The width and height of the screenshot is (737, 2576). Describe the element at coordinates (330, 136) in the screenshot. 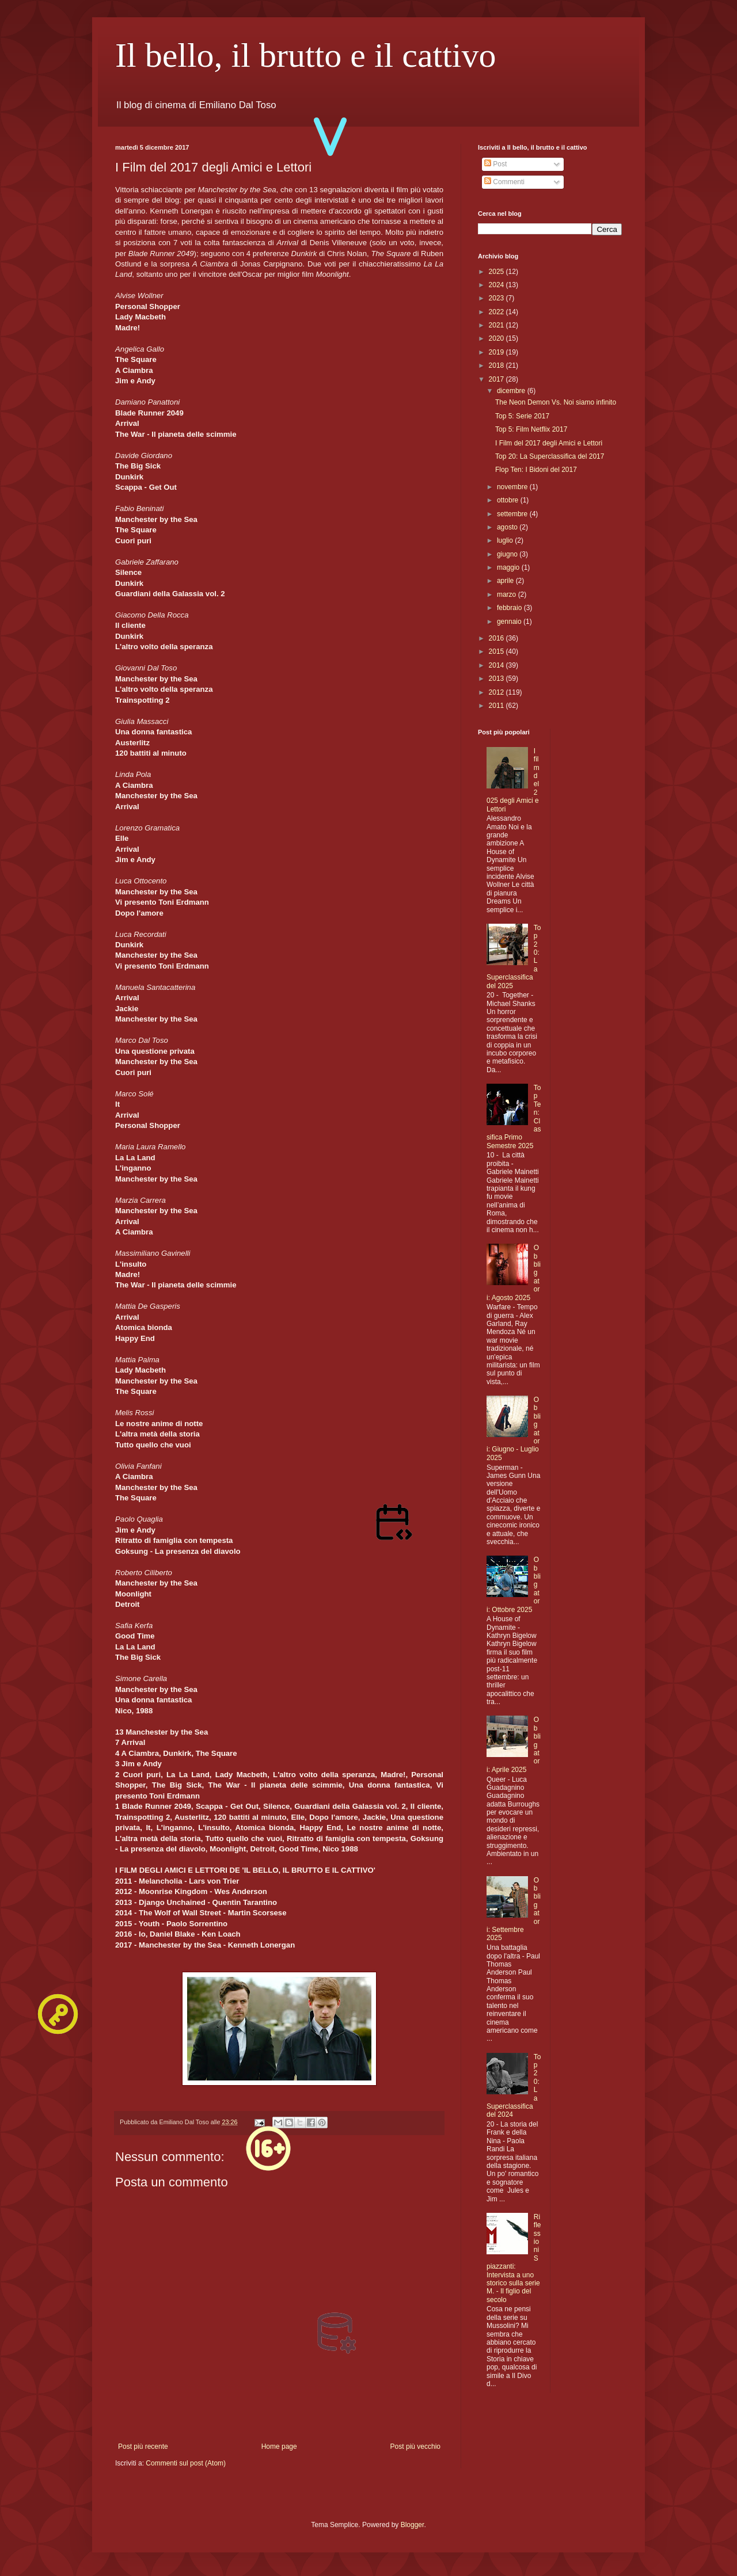

I see `indicates a verified or validated status` at that location.